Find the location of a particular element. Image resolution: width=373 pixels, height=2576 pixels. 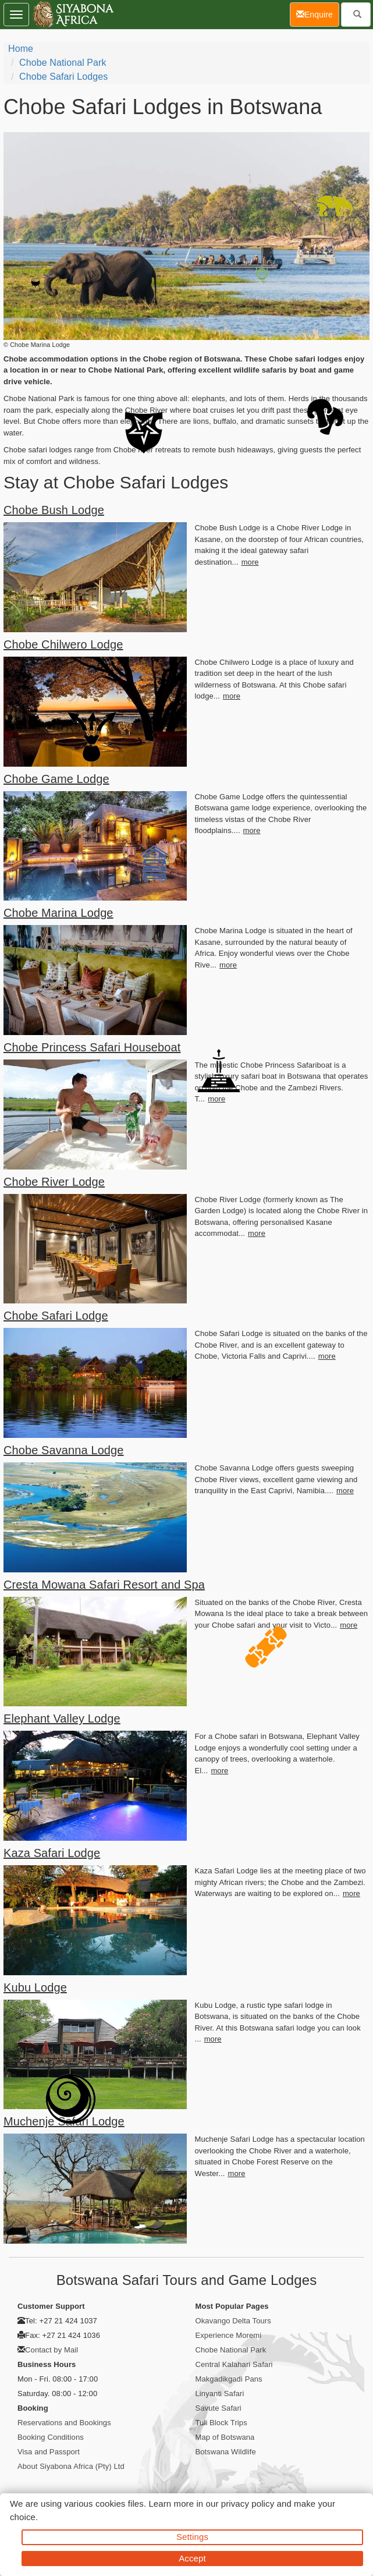

access skateboarding or skating activities is located at coordinates (266, 1647).